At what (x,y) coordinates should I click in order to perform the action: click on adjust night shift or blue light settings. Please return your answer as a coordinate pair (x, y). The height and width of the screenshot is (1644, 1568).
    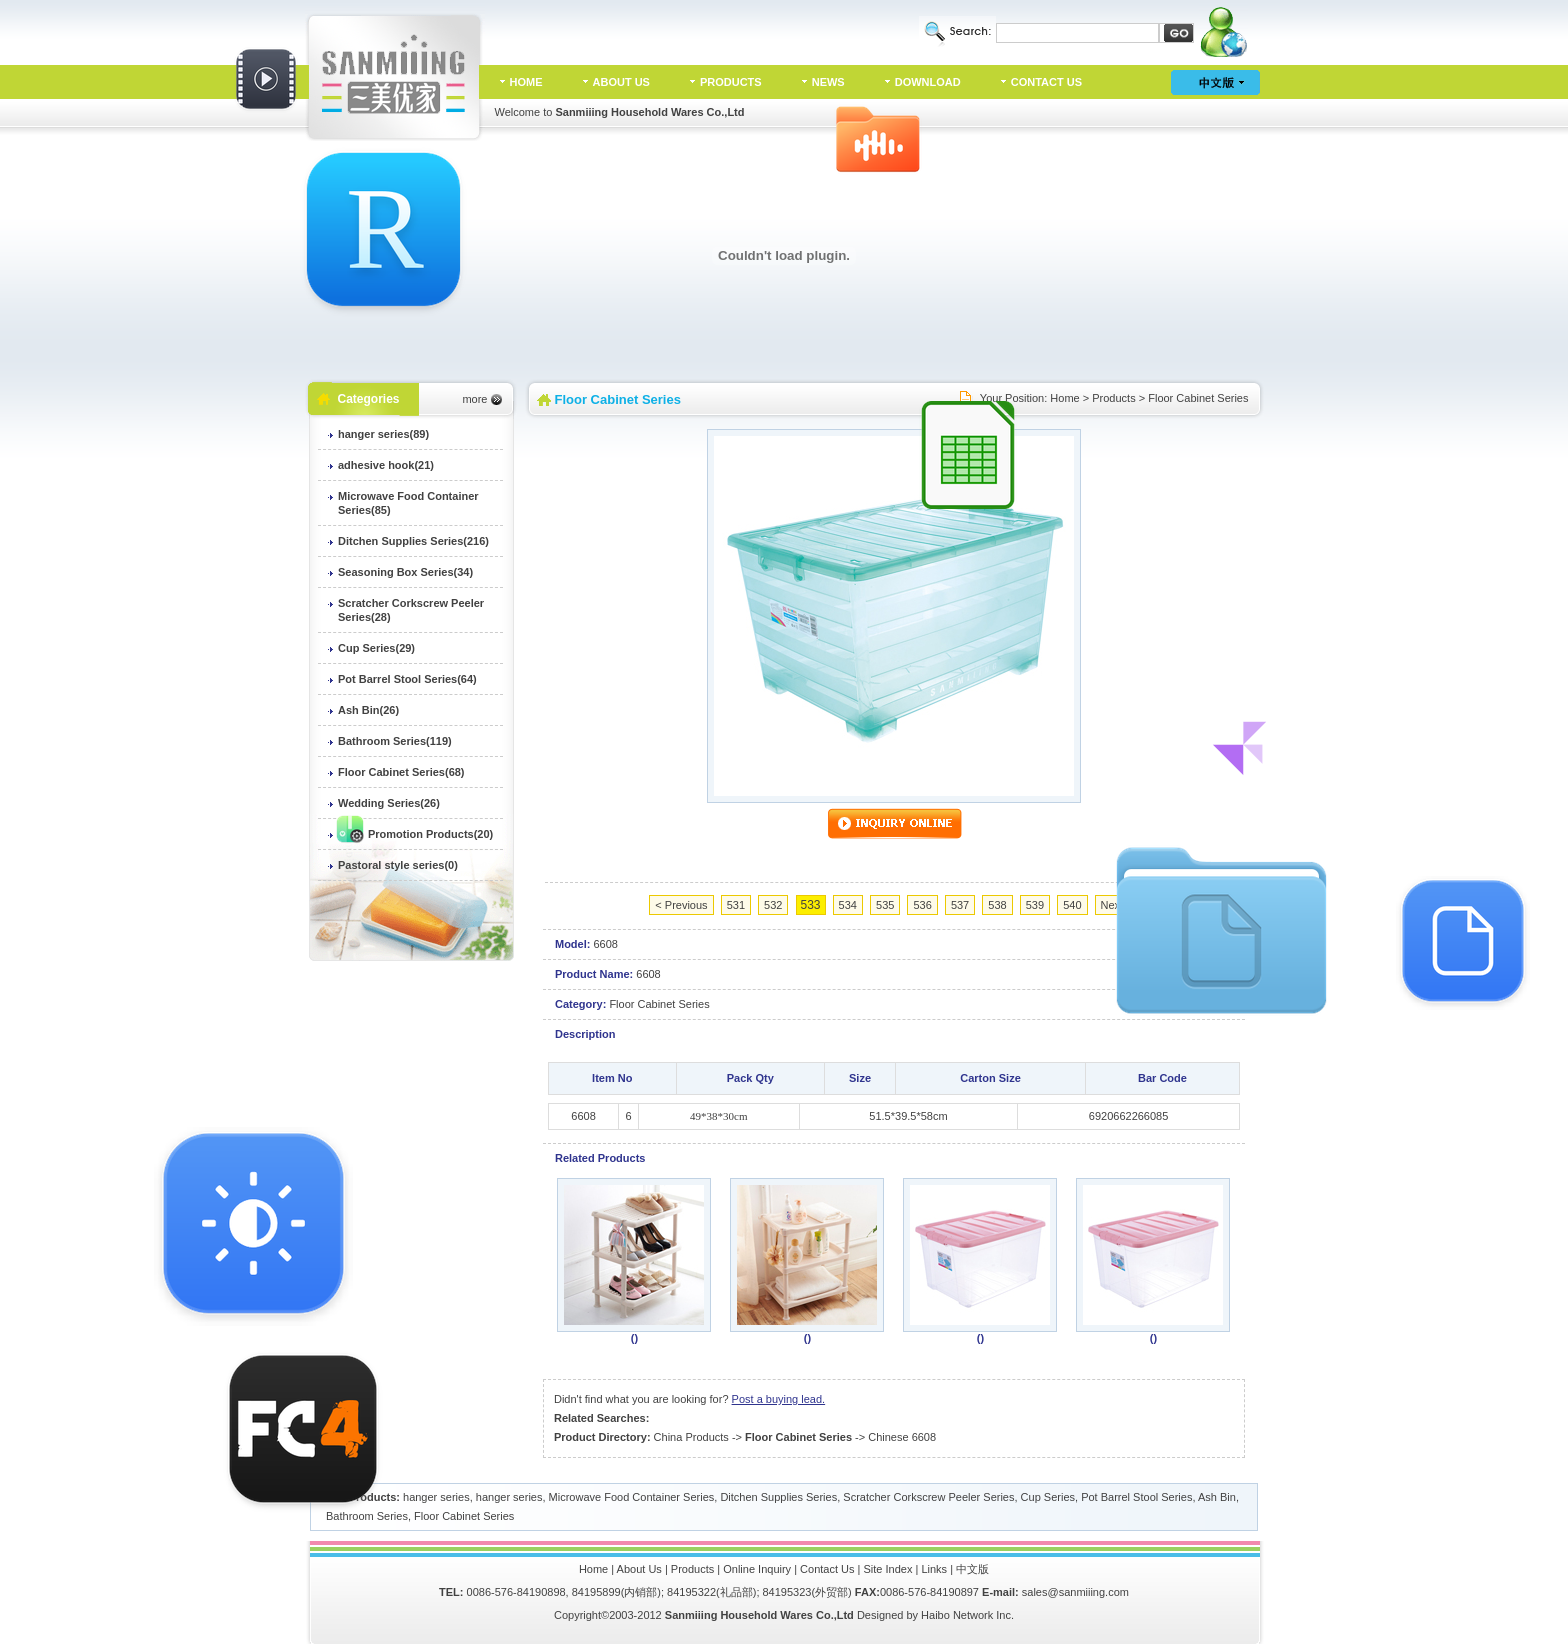
    Looking at the image, I should click on (253, 1226).